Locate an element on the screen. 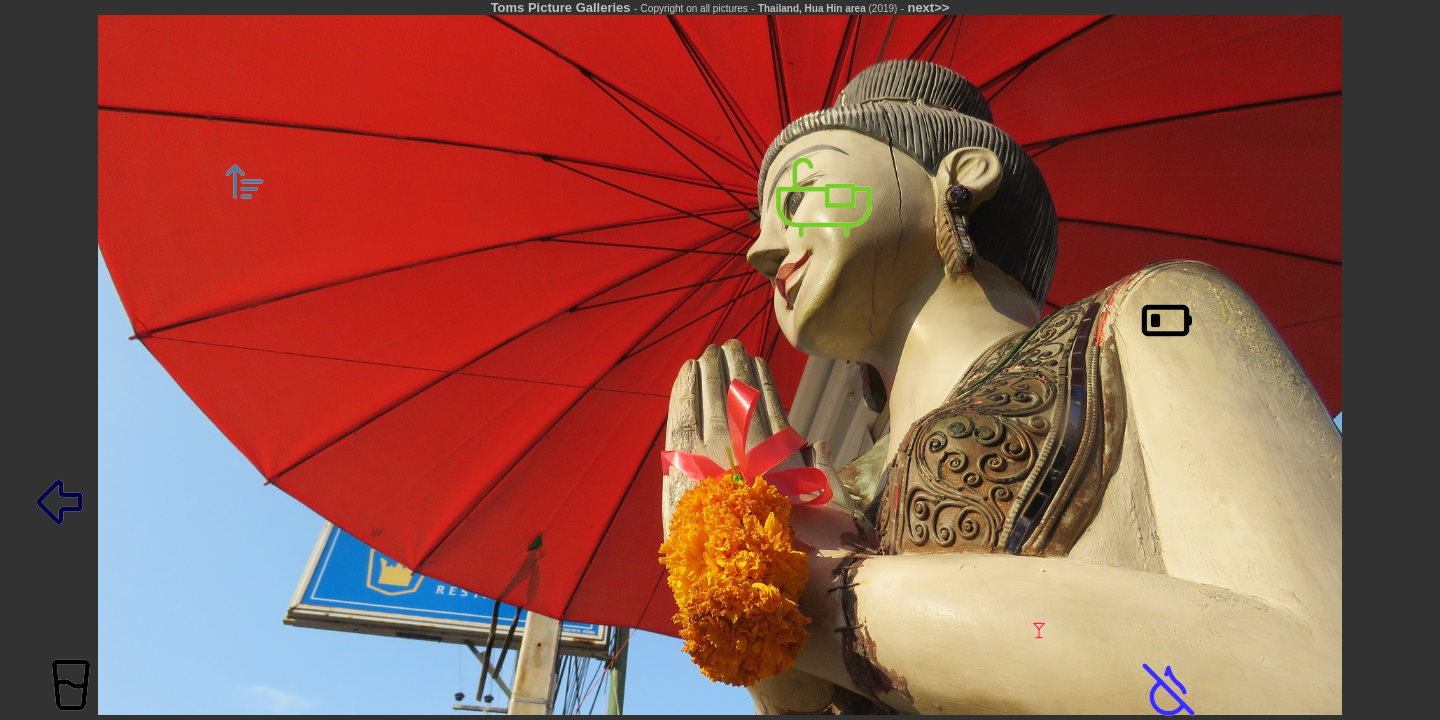 The height and width of the screenshot is (720, 1440). sort items in ascending order is located at coordinates (244, 181).